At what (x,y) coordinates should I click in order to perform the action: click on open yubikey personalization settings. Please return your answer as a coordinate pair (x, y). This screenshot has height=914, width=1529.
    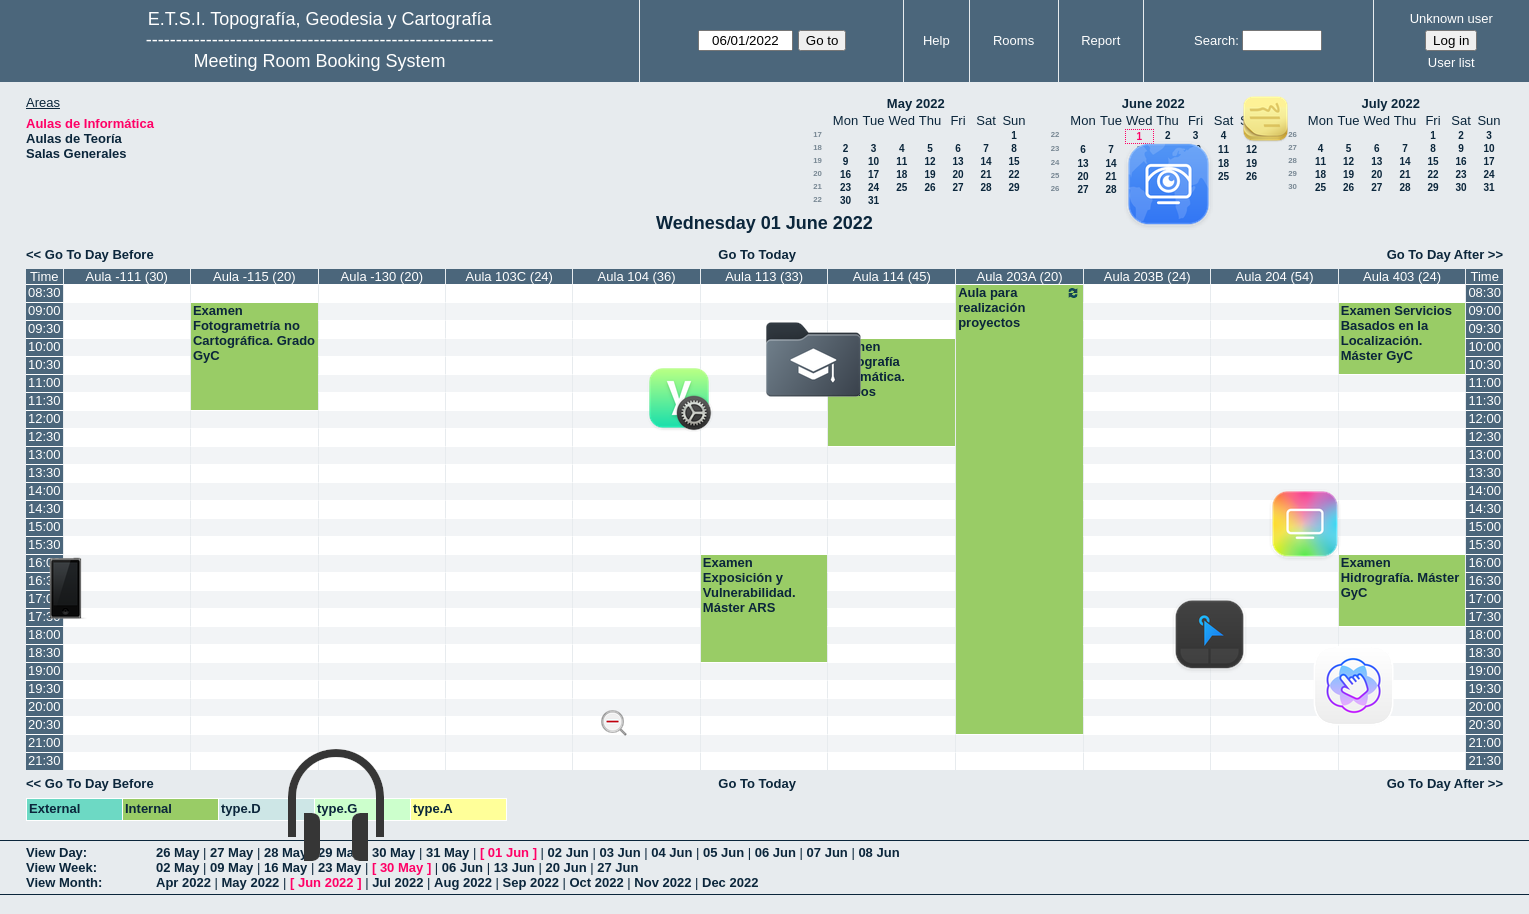
    Looking at the image, I should click on (679, 398).